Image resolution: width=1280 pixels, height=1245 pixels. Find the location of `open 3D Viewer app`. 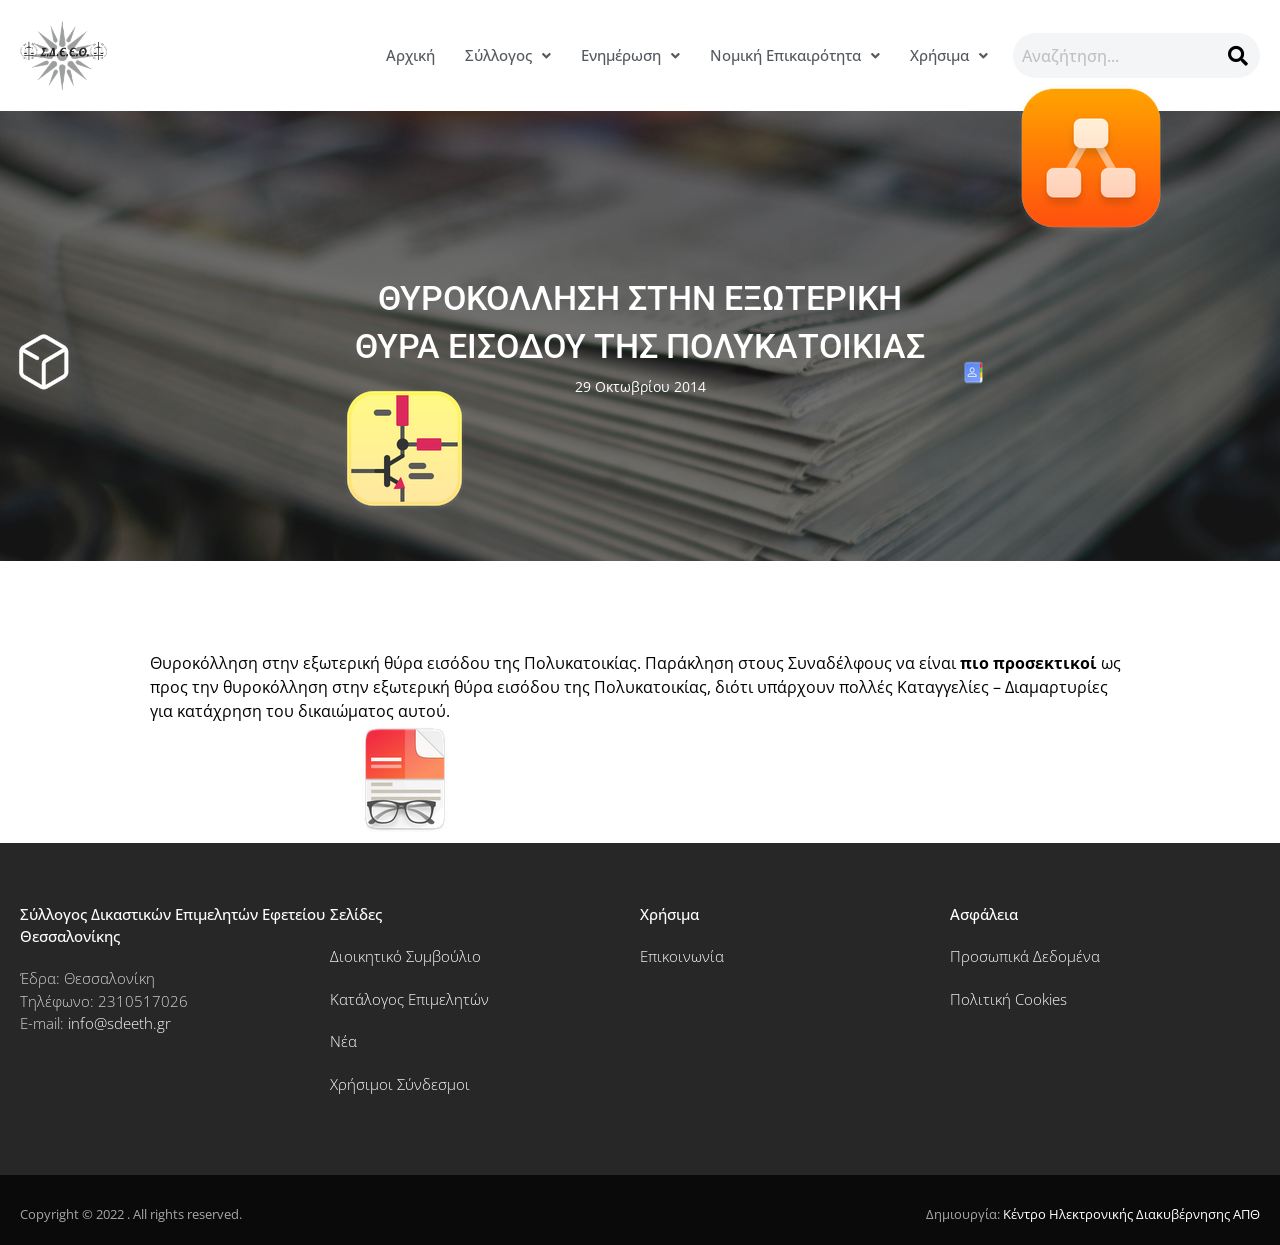

open 3D Viewer app is located at coordinates (44, 362).